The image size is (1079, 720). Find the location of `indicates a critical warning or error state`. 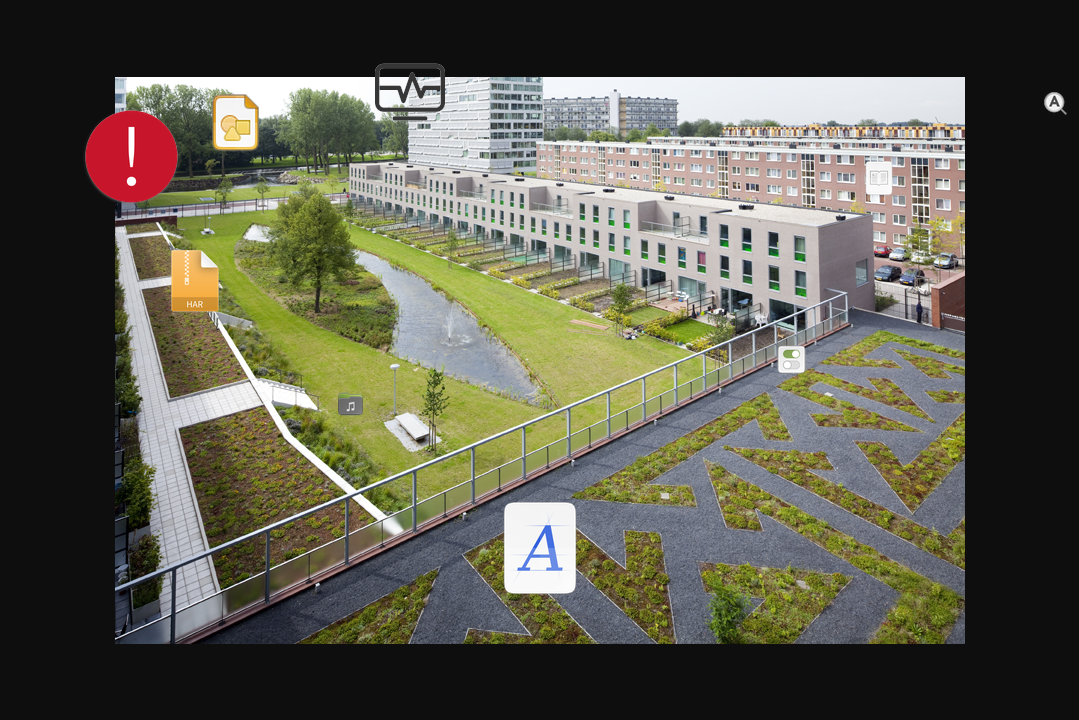

indicates a critical warning or error state is located at coordinates (131, 156).